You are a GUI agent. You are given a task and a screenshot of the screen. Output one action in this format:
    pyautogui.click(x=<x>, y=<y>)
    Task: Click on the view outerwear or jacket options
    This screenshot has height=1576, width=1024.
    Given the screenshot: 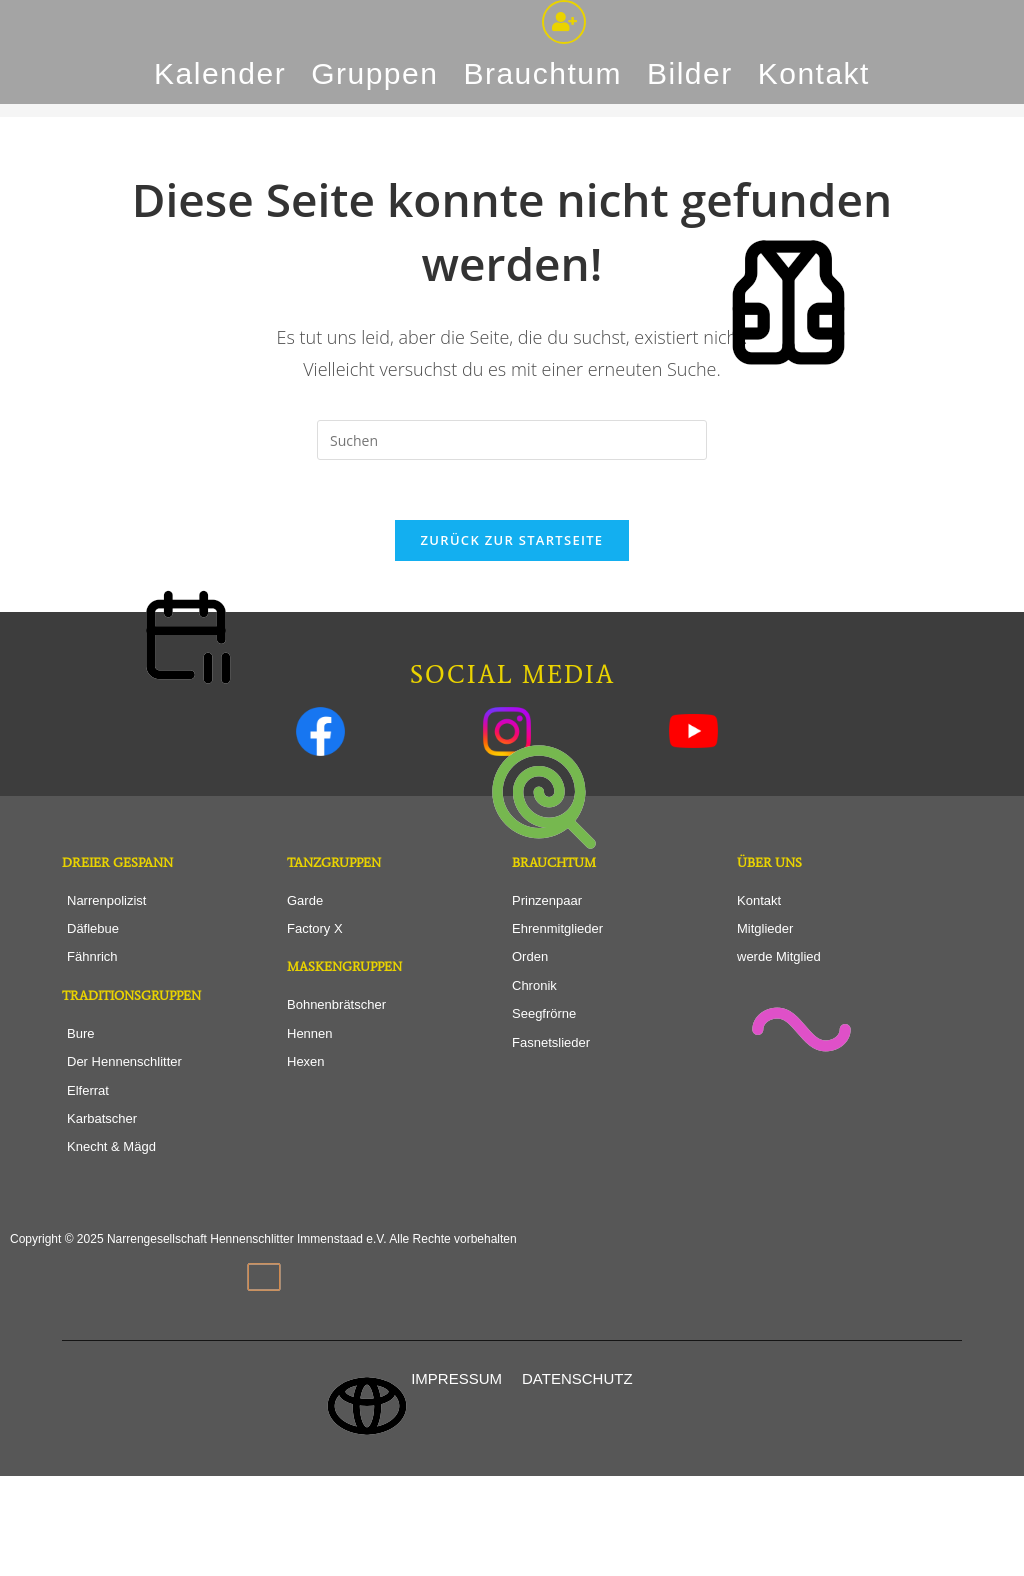 What is the action you would take?
    pyautogui.click(x=788, y=302)
    